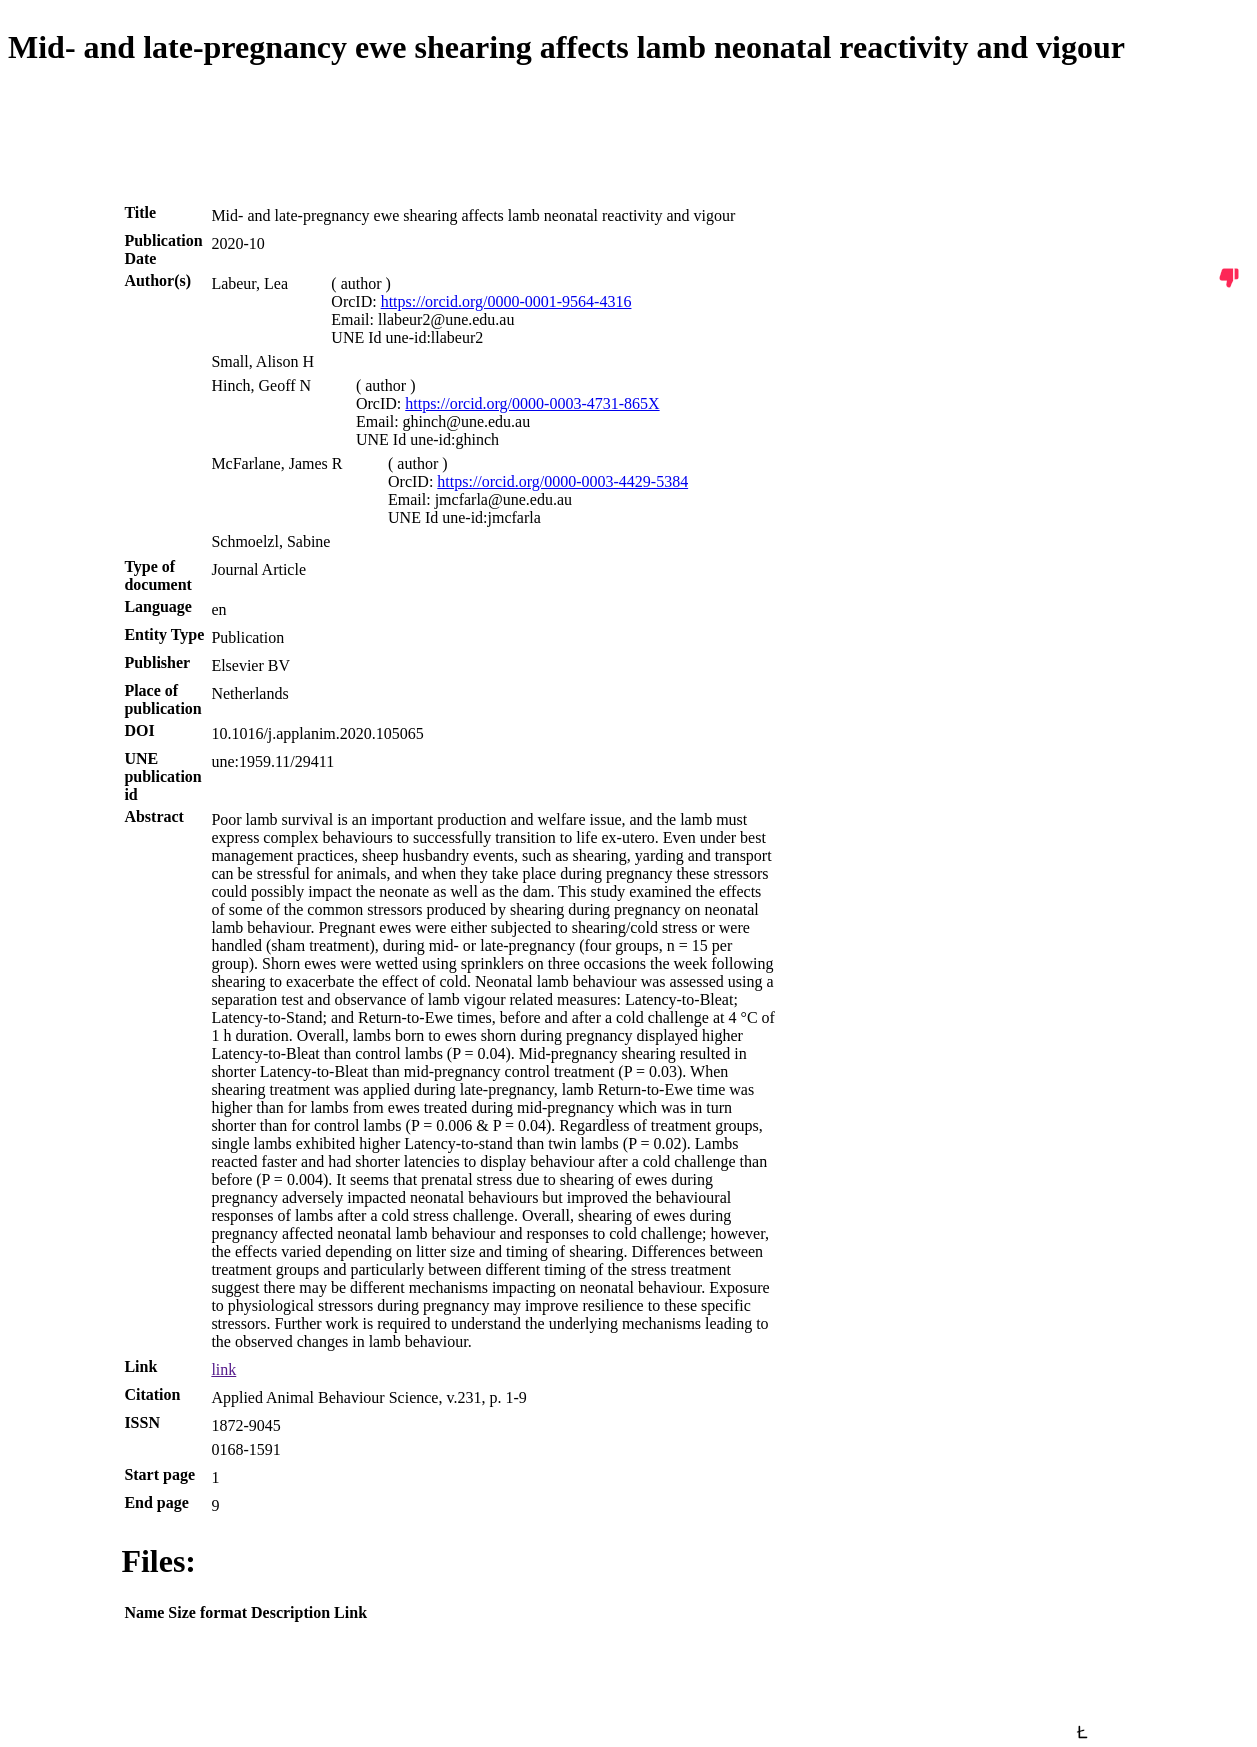  What do you see at coordinates (1082, 1732) in the screenshot?
I see `indicates litecoin cryptocurrency` at bounding box center [1082, 1732].